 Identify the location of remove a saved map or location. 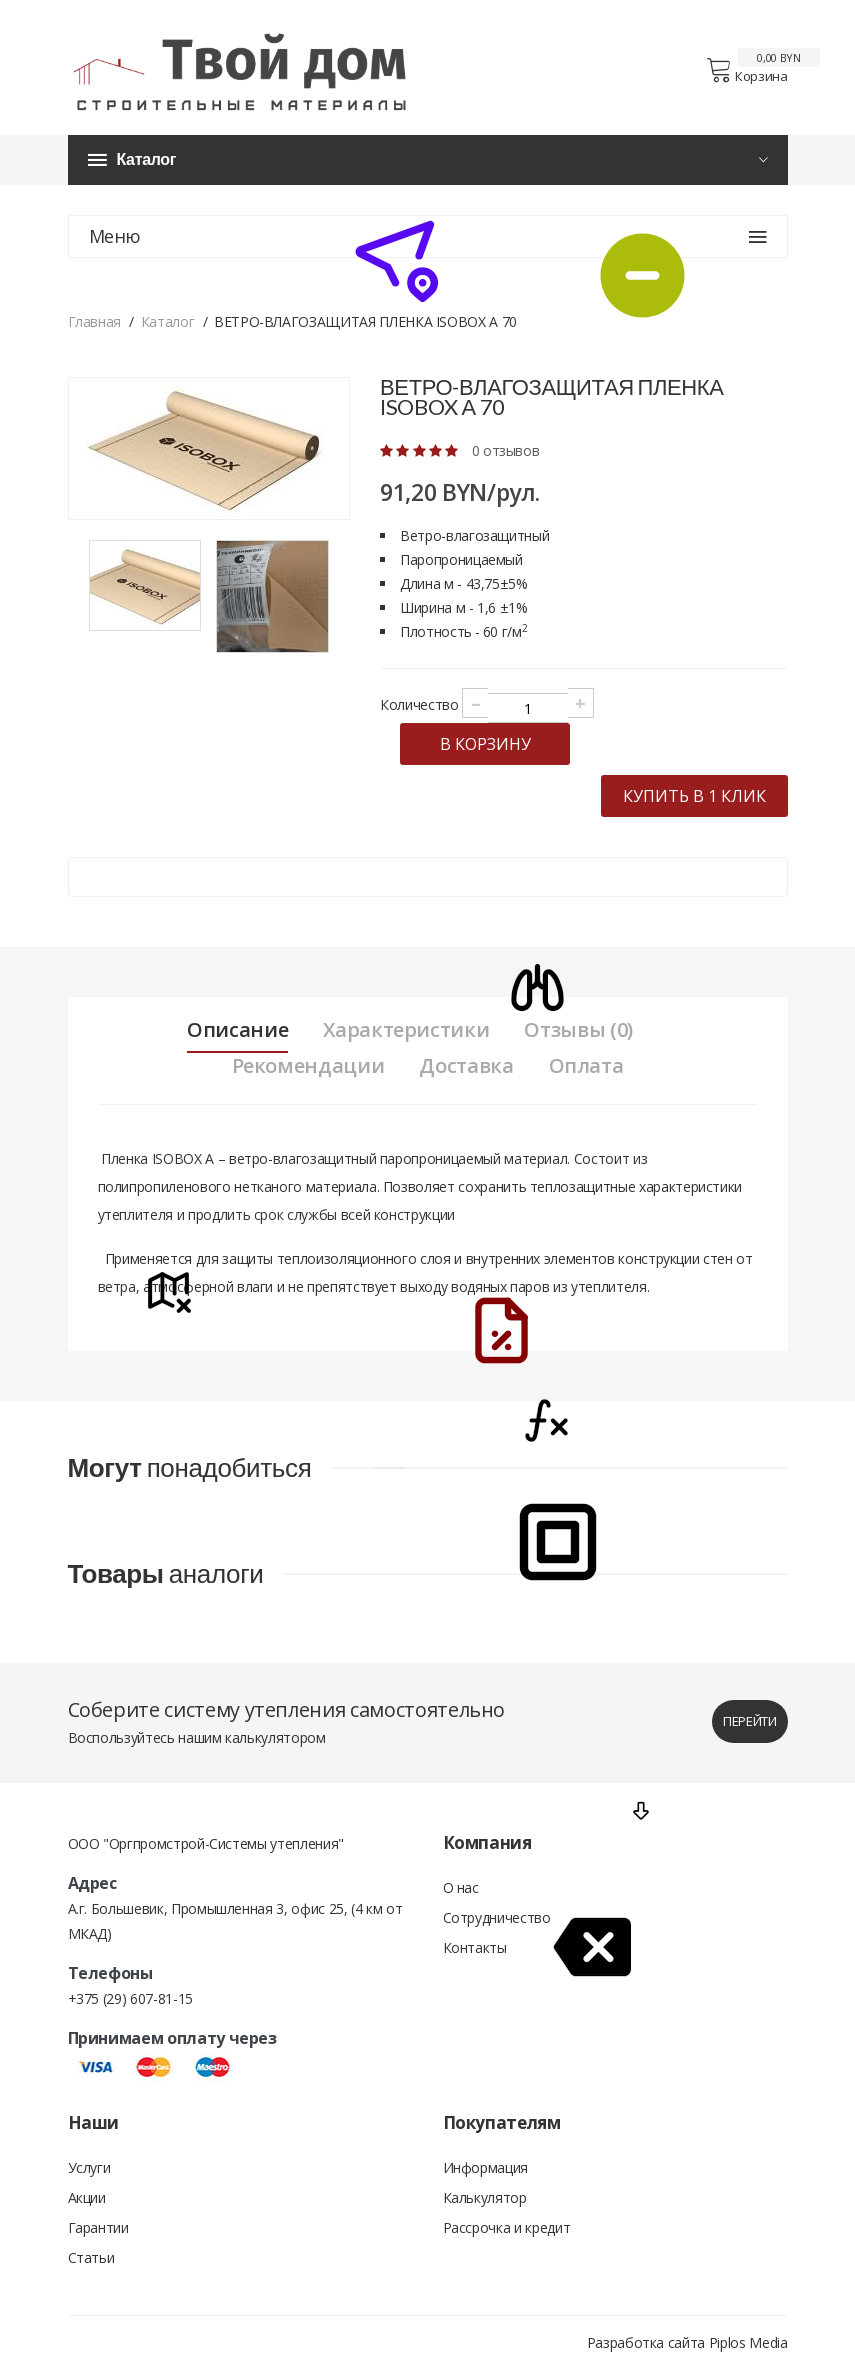
(168, 1290).